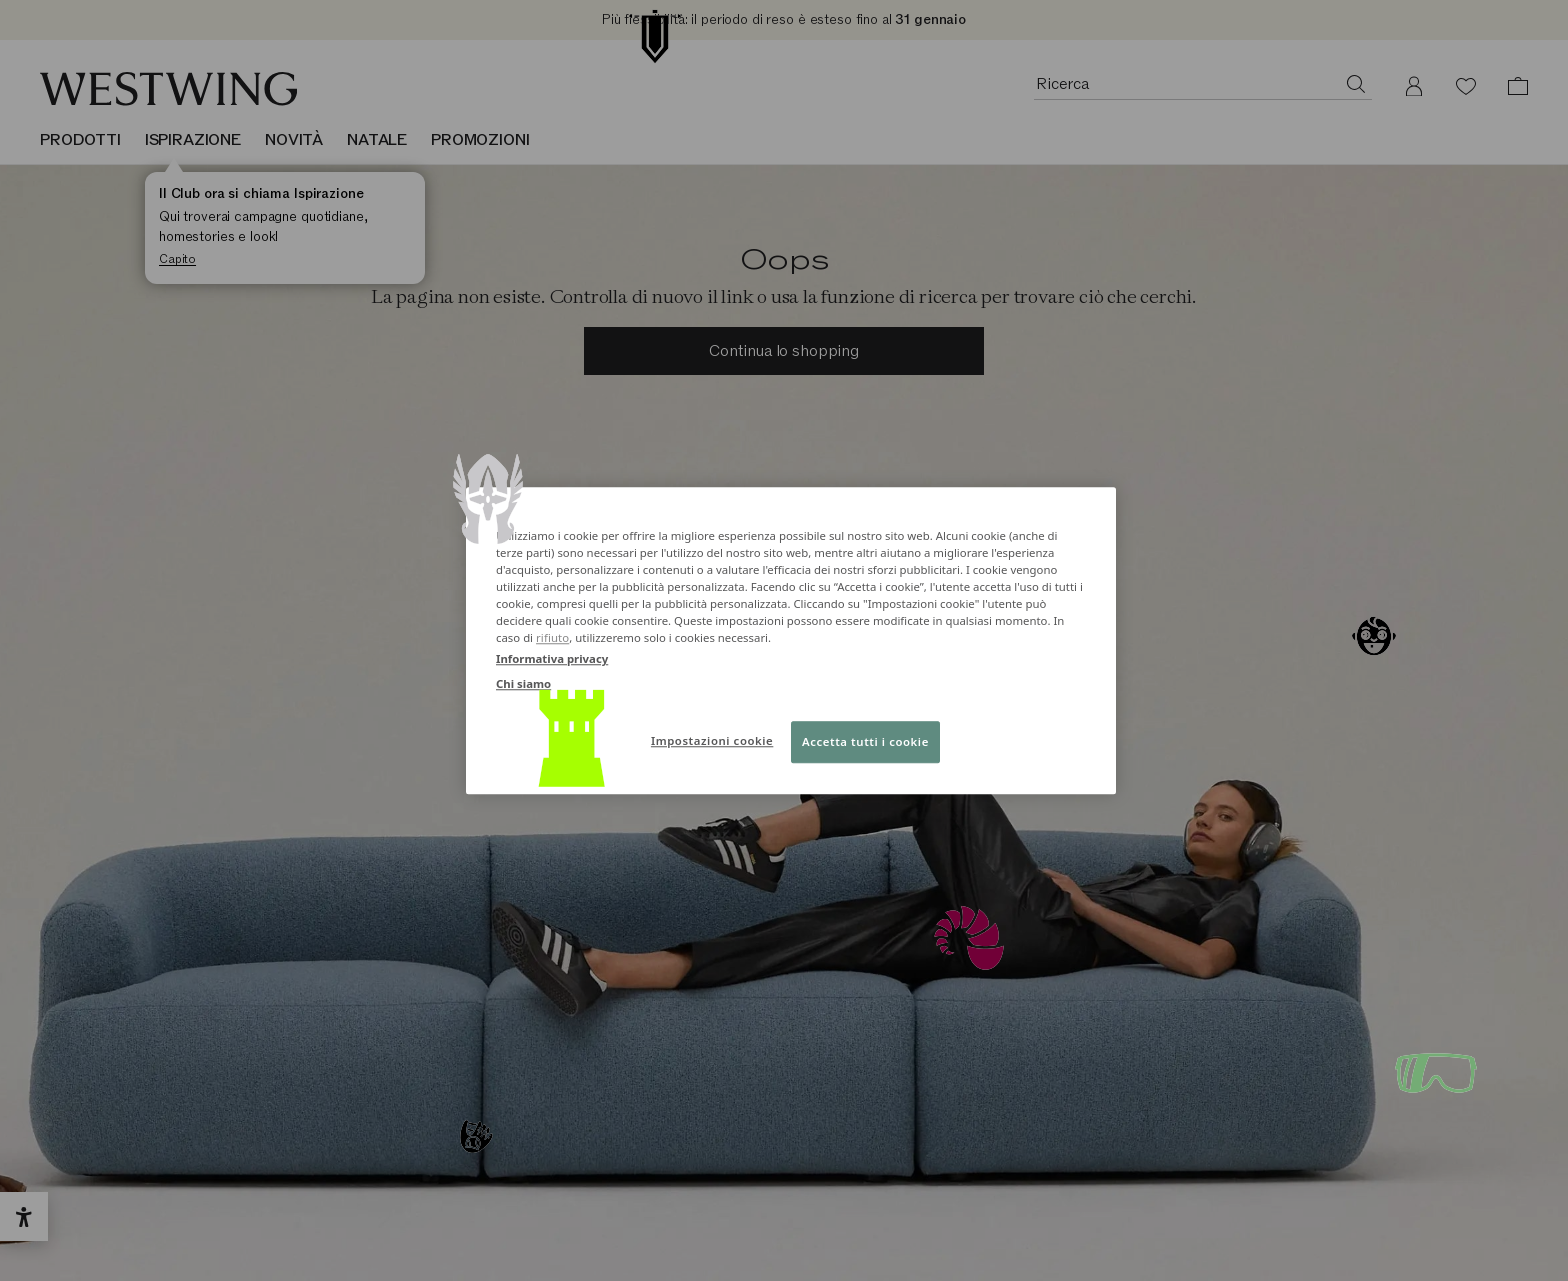 The image size is (1568, 1281). I want to click on view castle or fortress location, so click(572, 738).